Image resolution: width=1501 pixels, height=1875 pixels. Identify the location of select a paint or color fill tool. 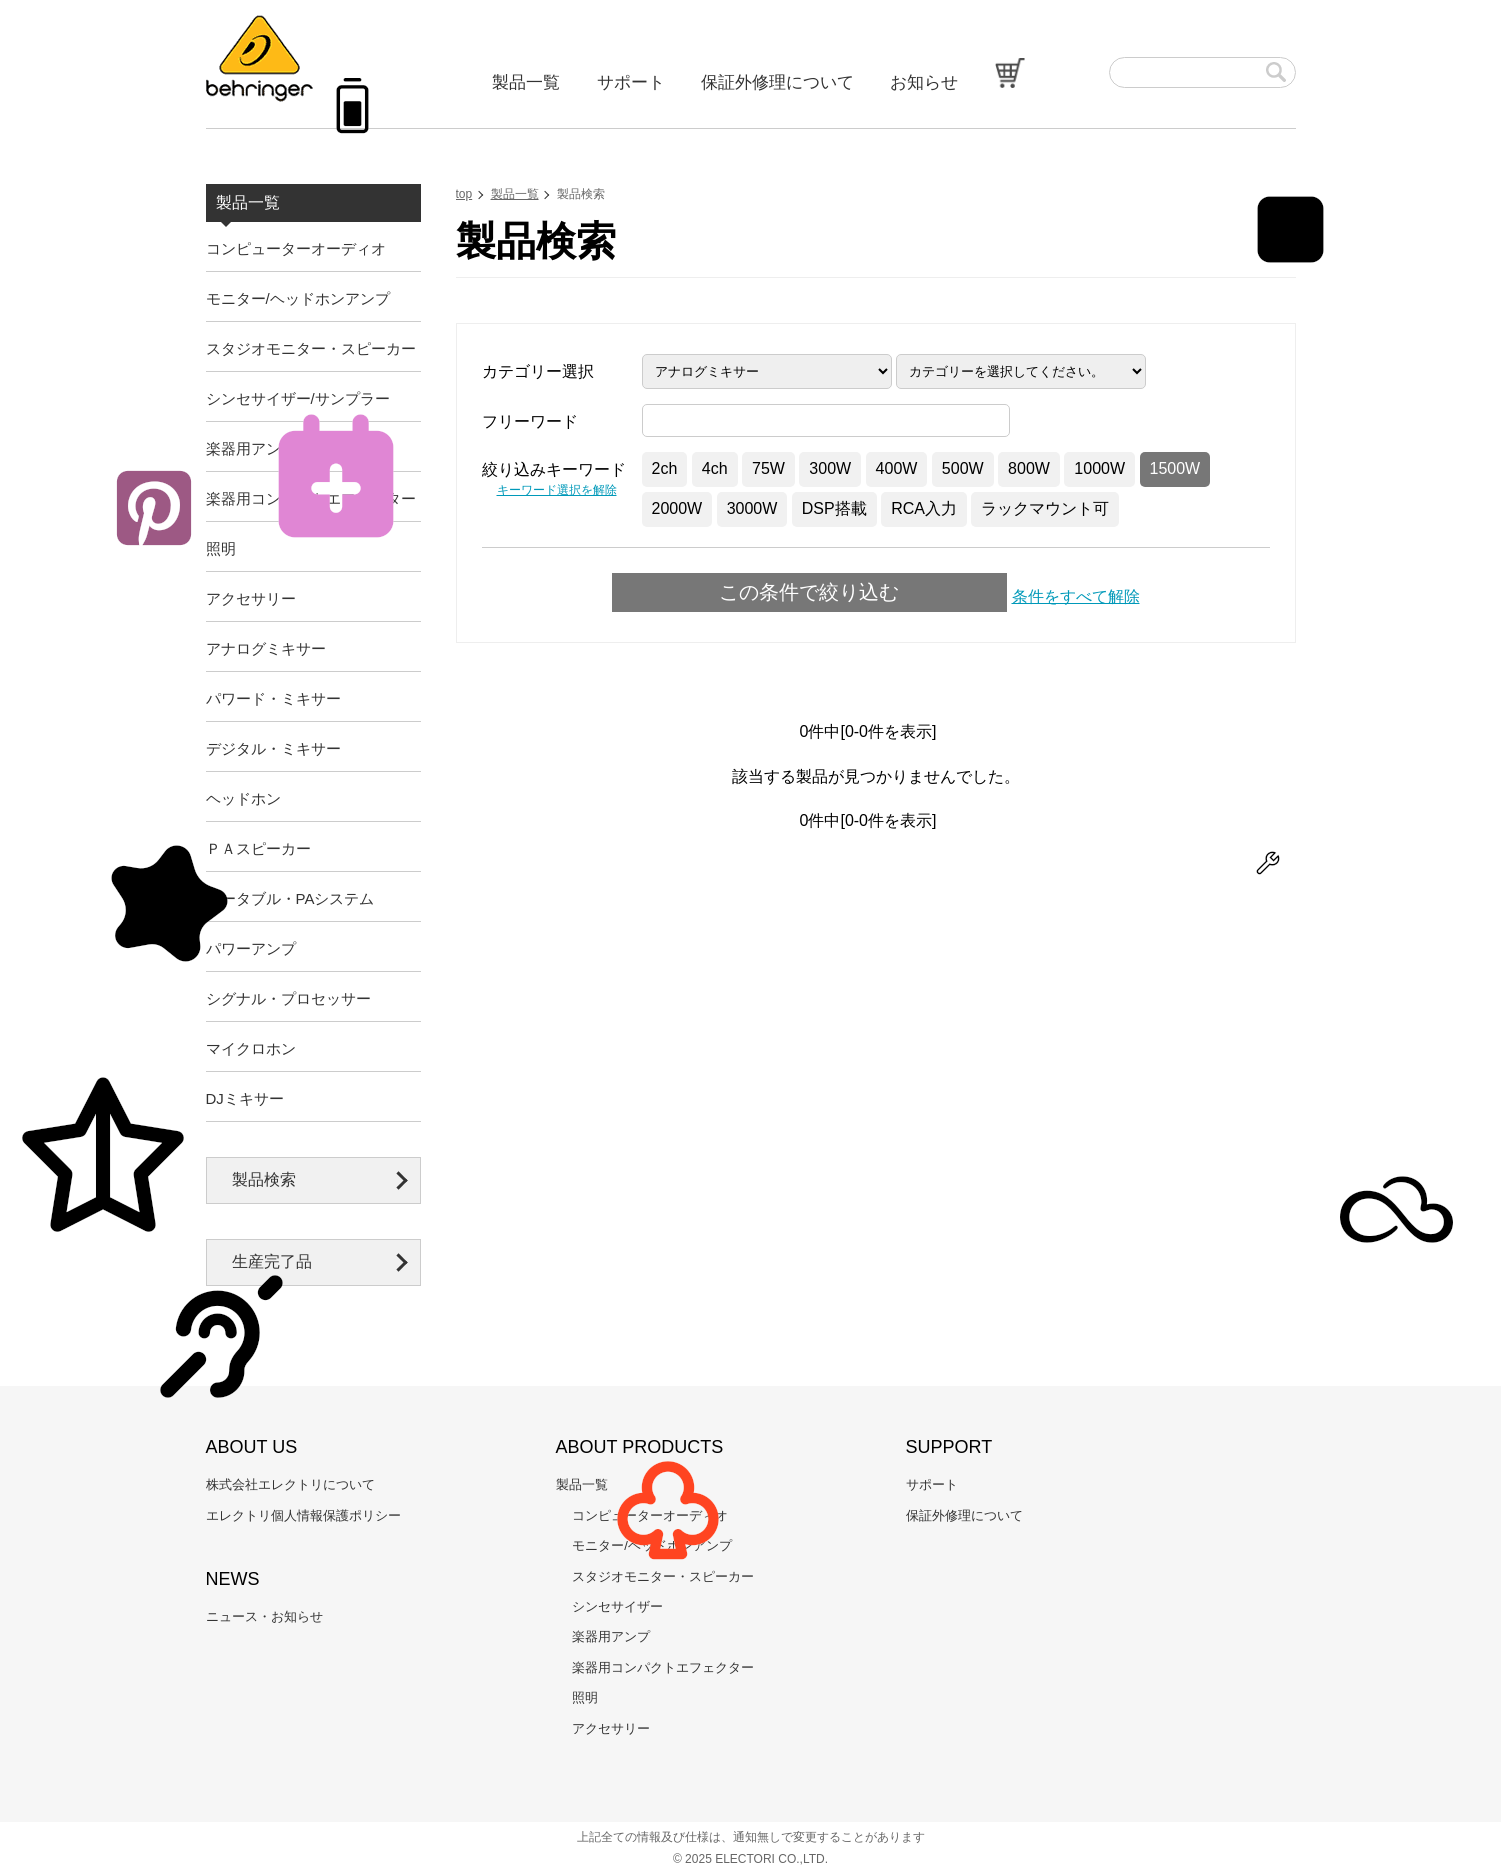
(169, 903).